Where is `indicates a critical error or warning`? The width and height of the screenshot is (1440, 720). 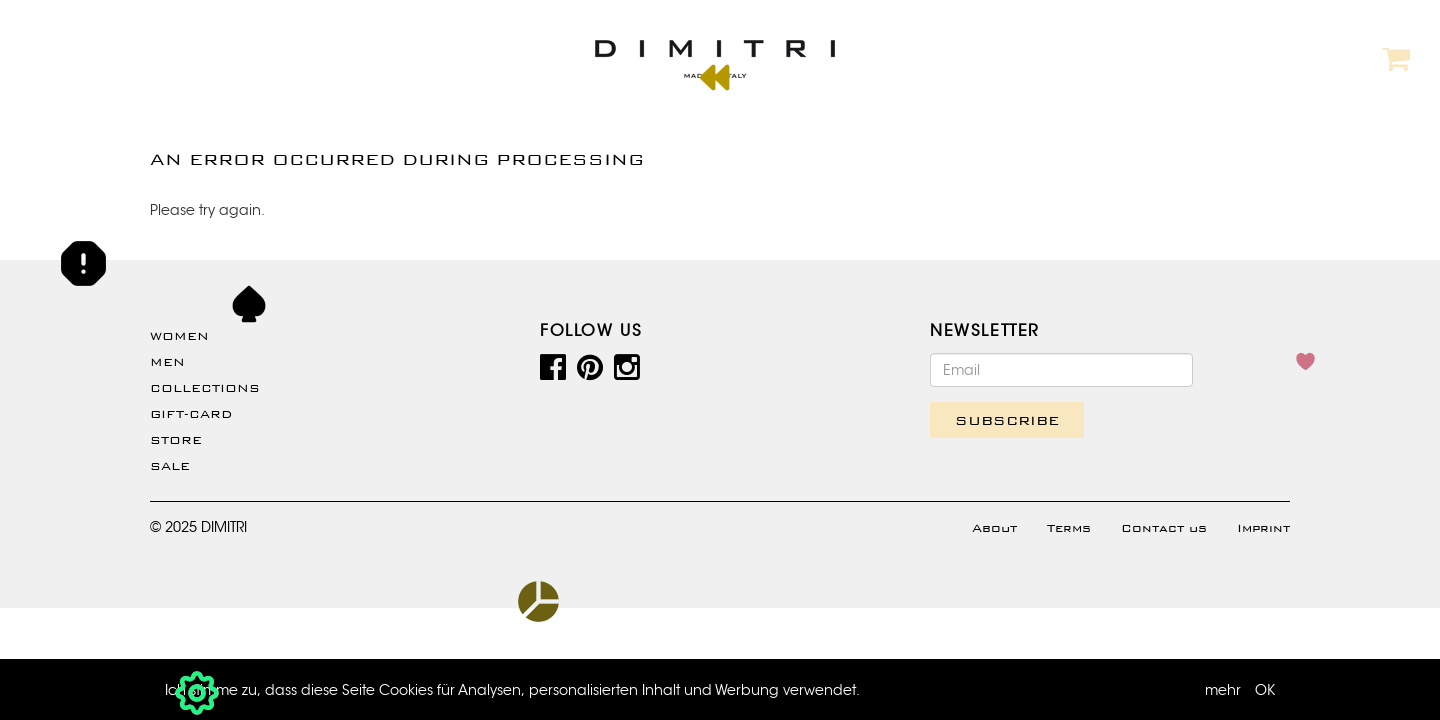 indicates a critical error or warning is located at coordinates (83, 263).